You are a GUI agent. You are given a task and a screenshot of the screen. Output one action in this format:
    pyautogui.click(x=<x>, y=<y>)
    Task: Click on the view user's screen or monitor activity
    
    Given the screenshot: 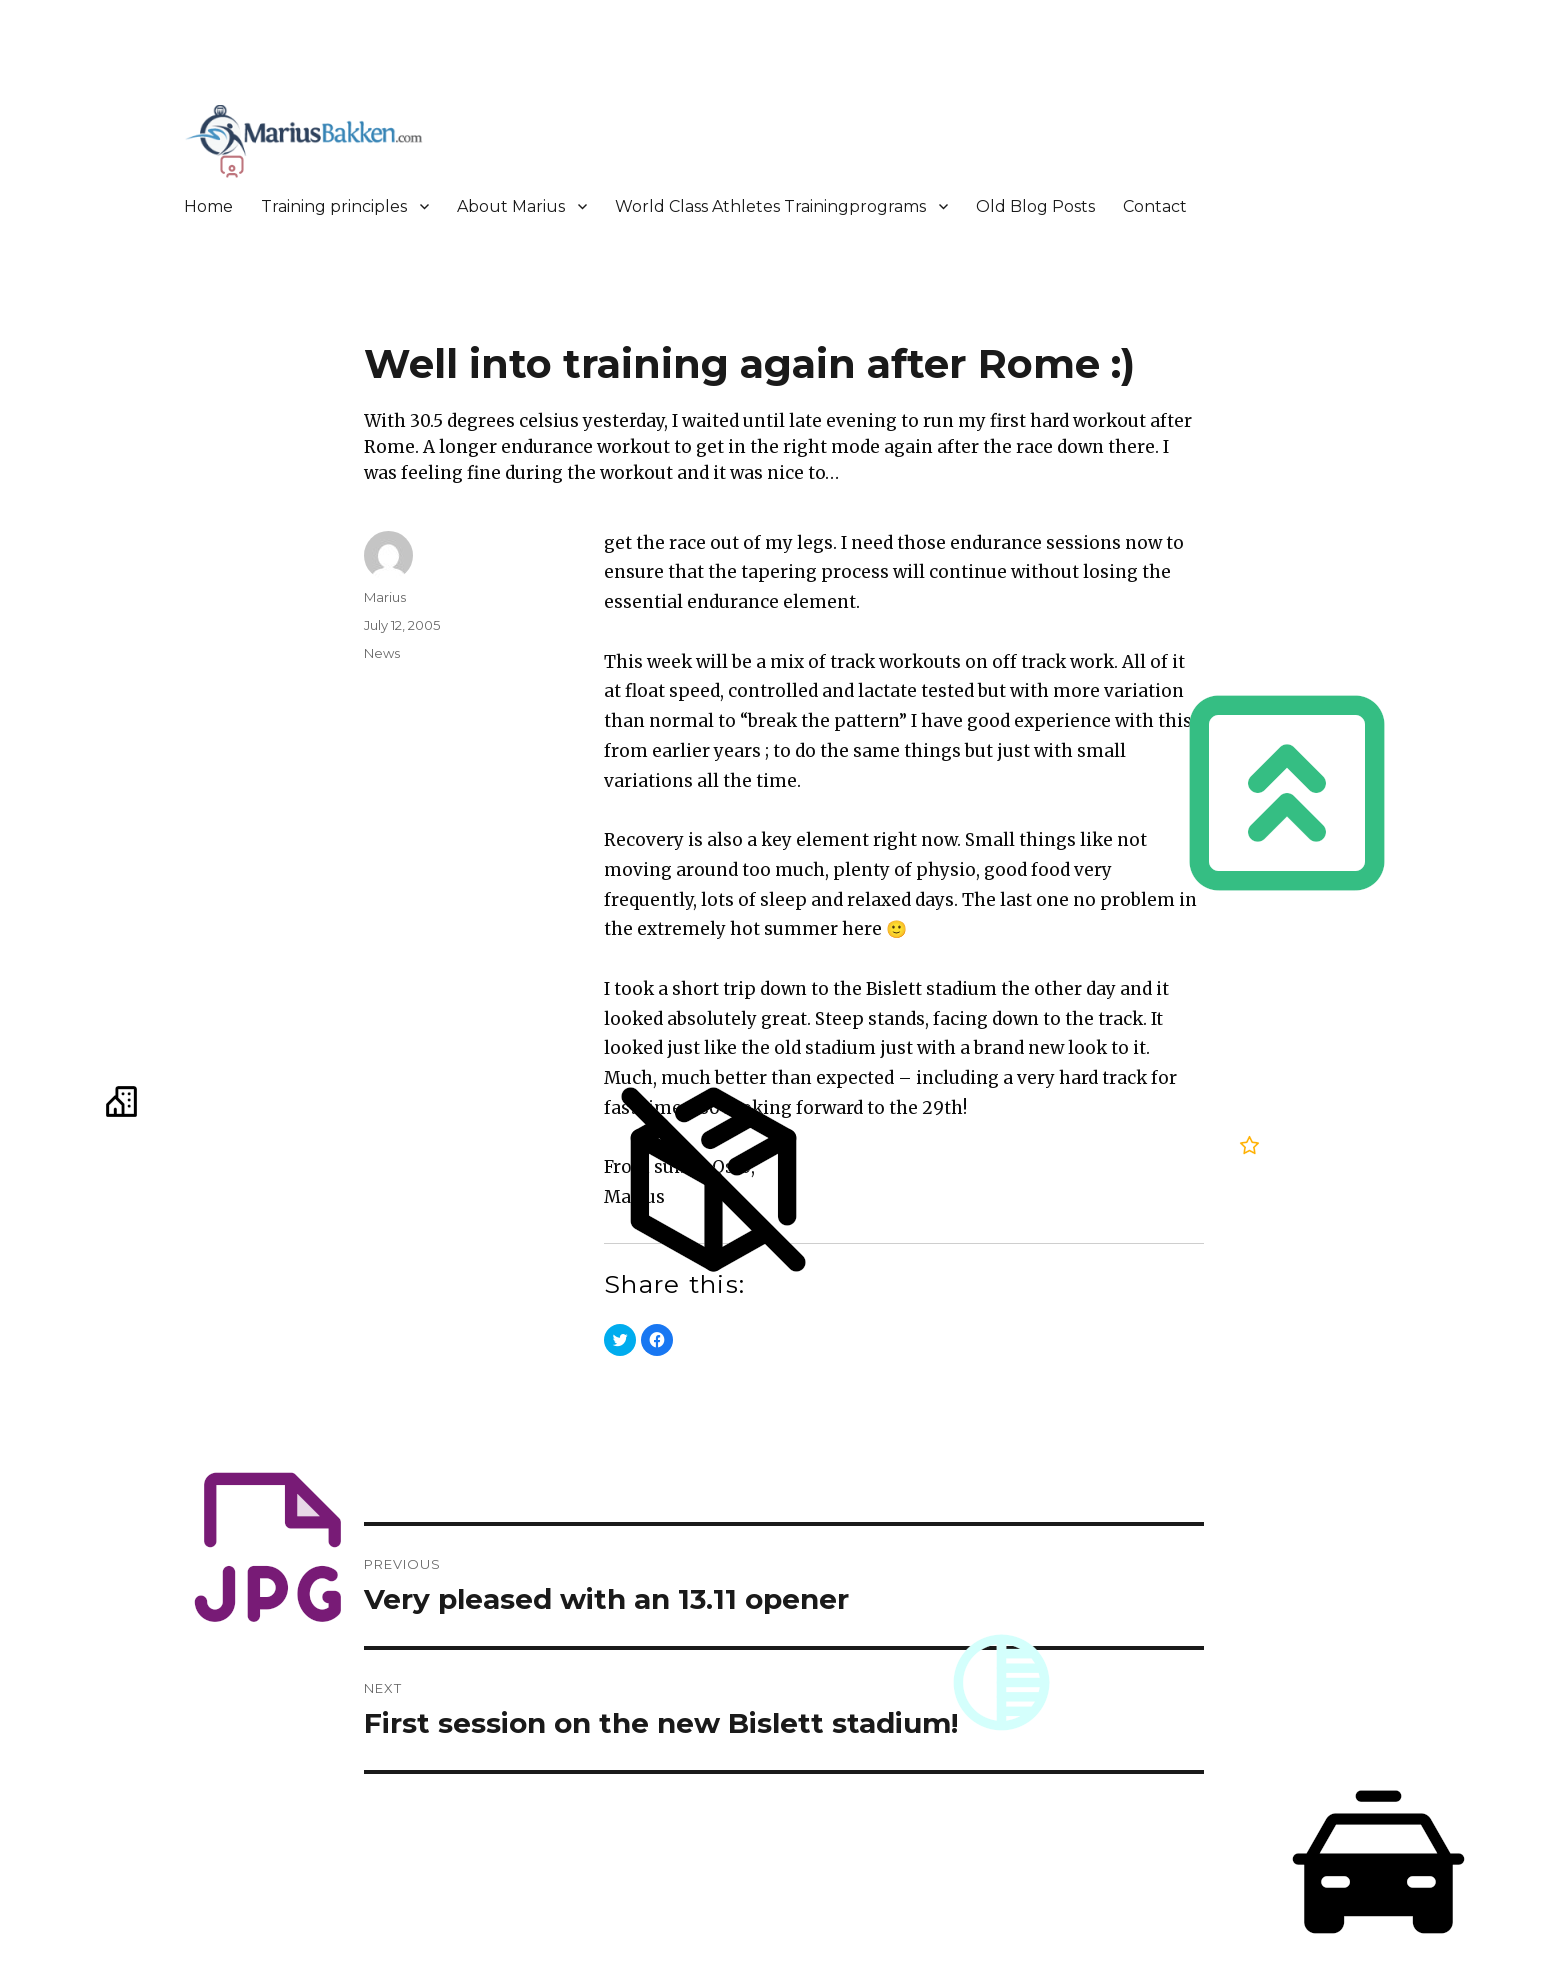 What is the action you would take?
    pyautogui.click(x=232, y=166)
    